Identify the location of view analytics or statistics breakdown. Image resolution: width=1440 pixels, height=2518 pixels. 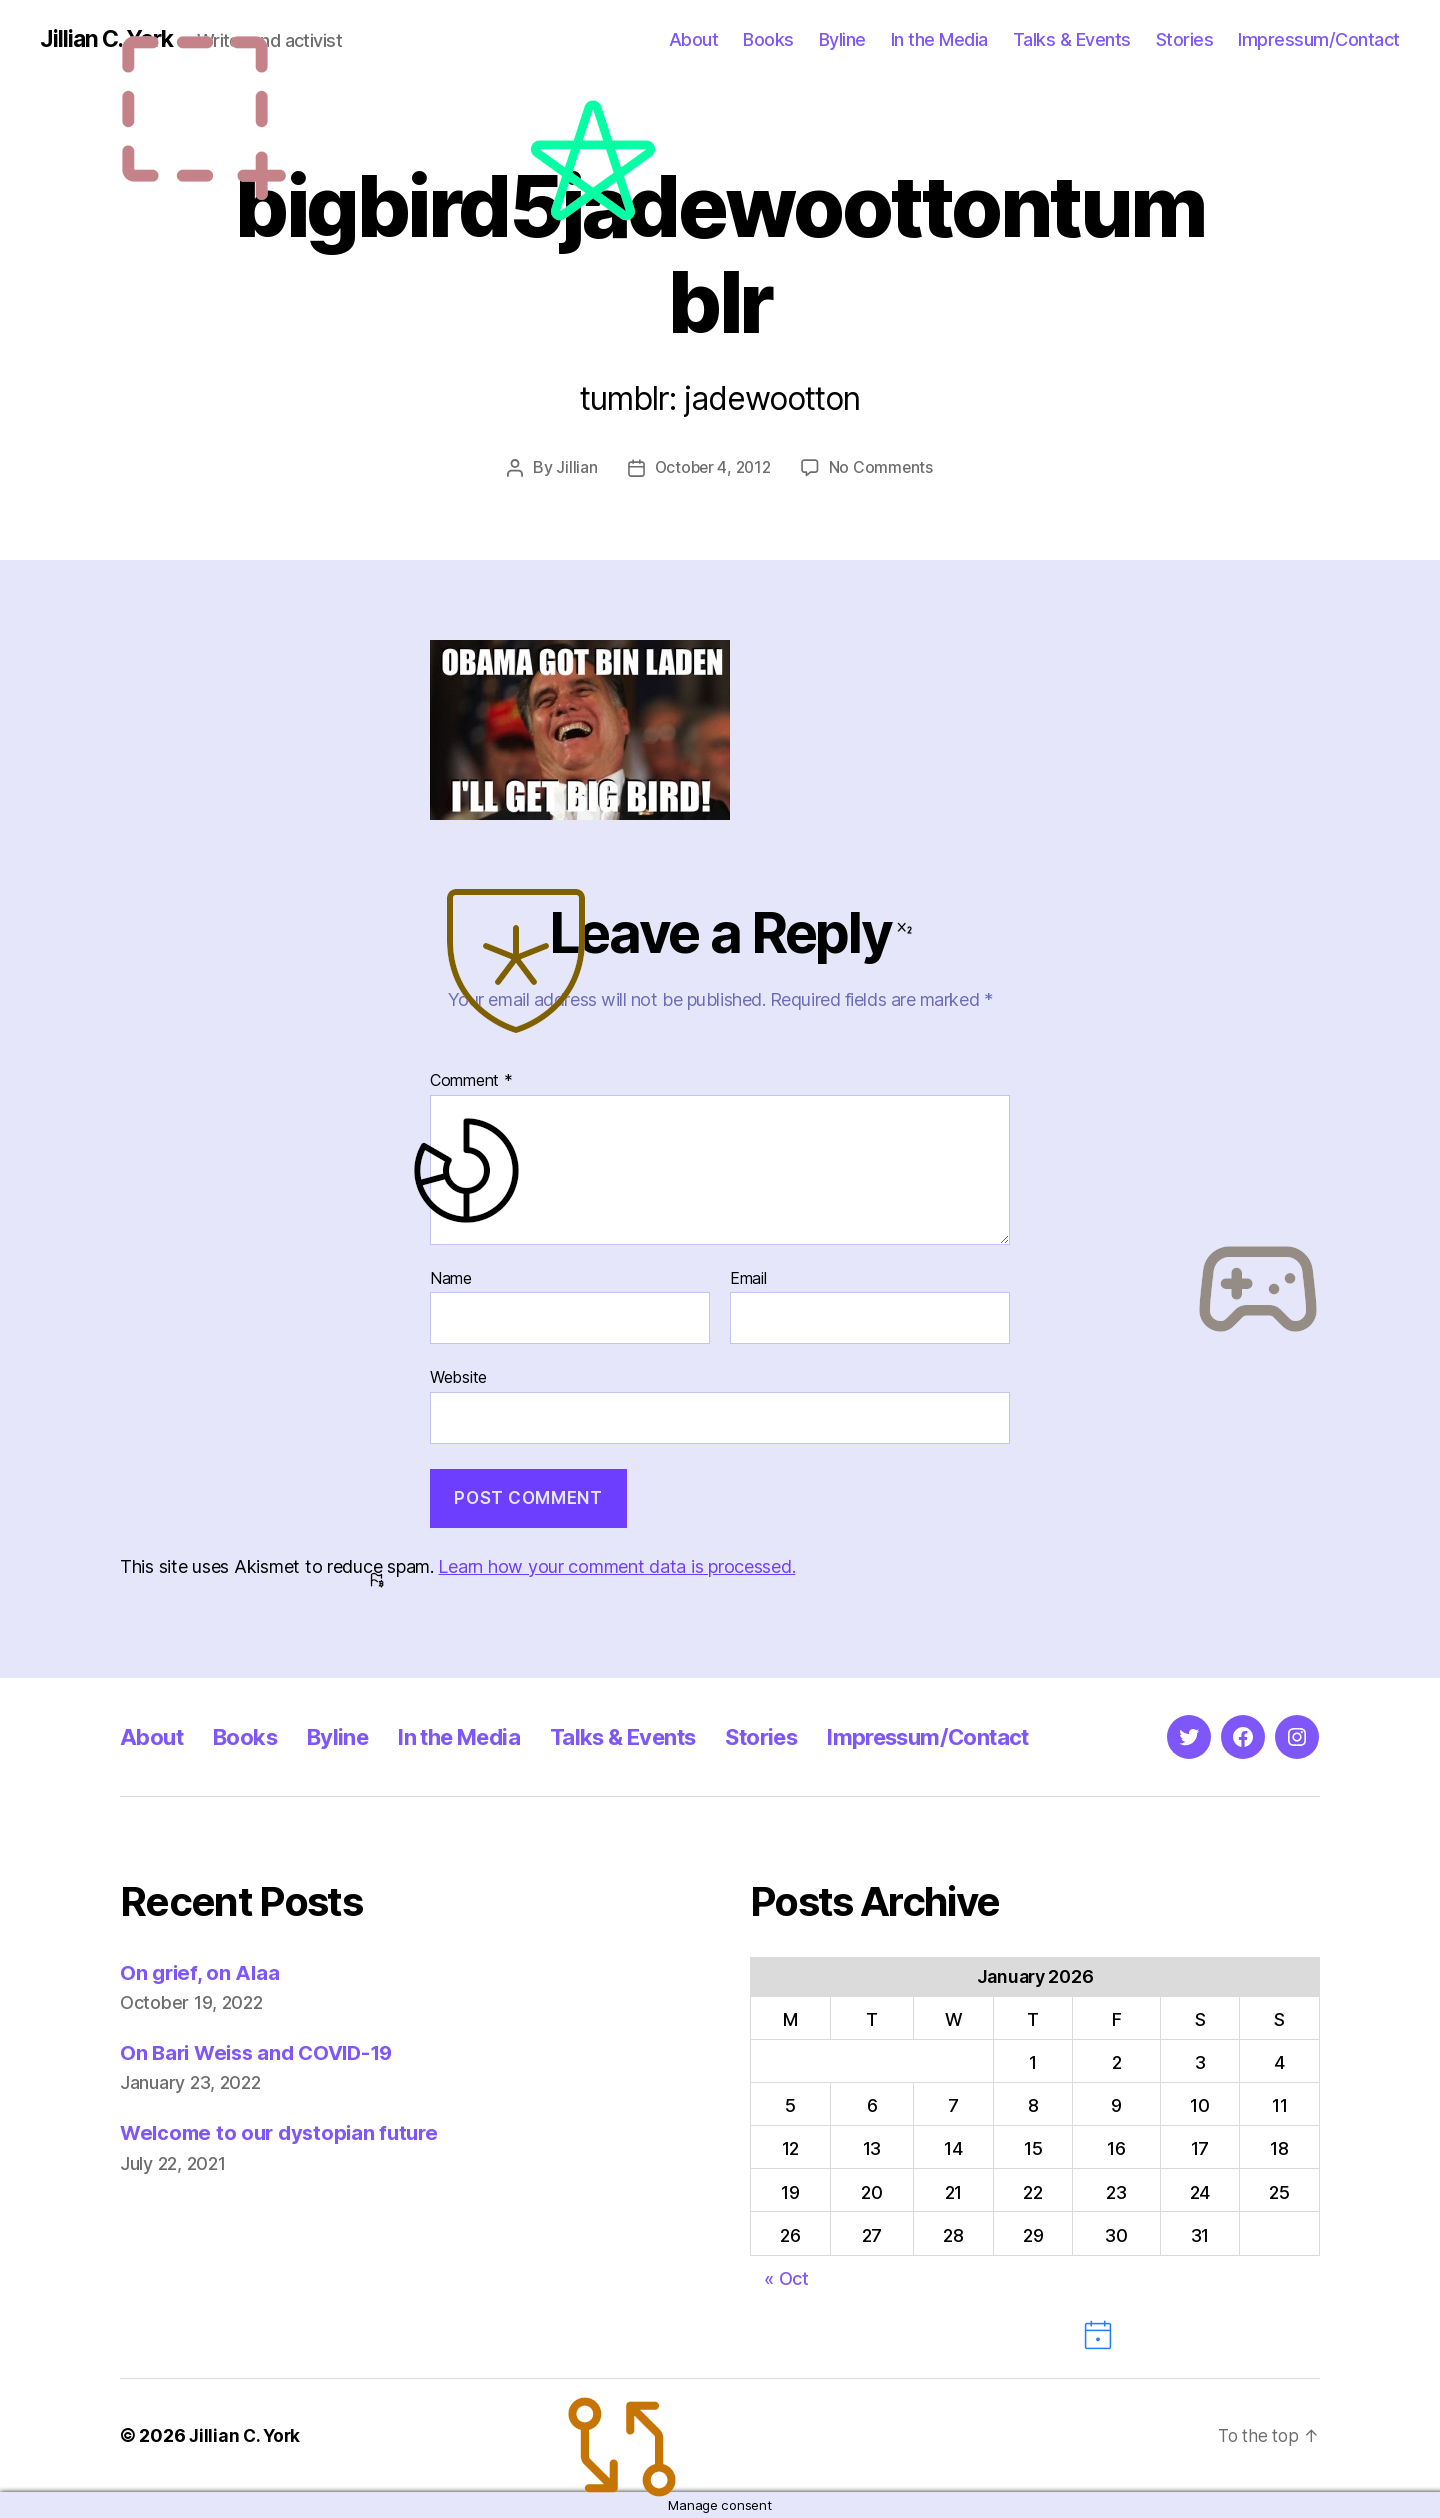
(466, 1170).